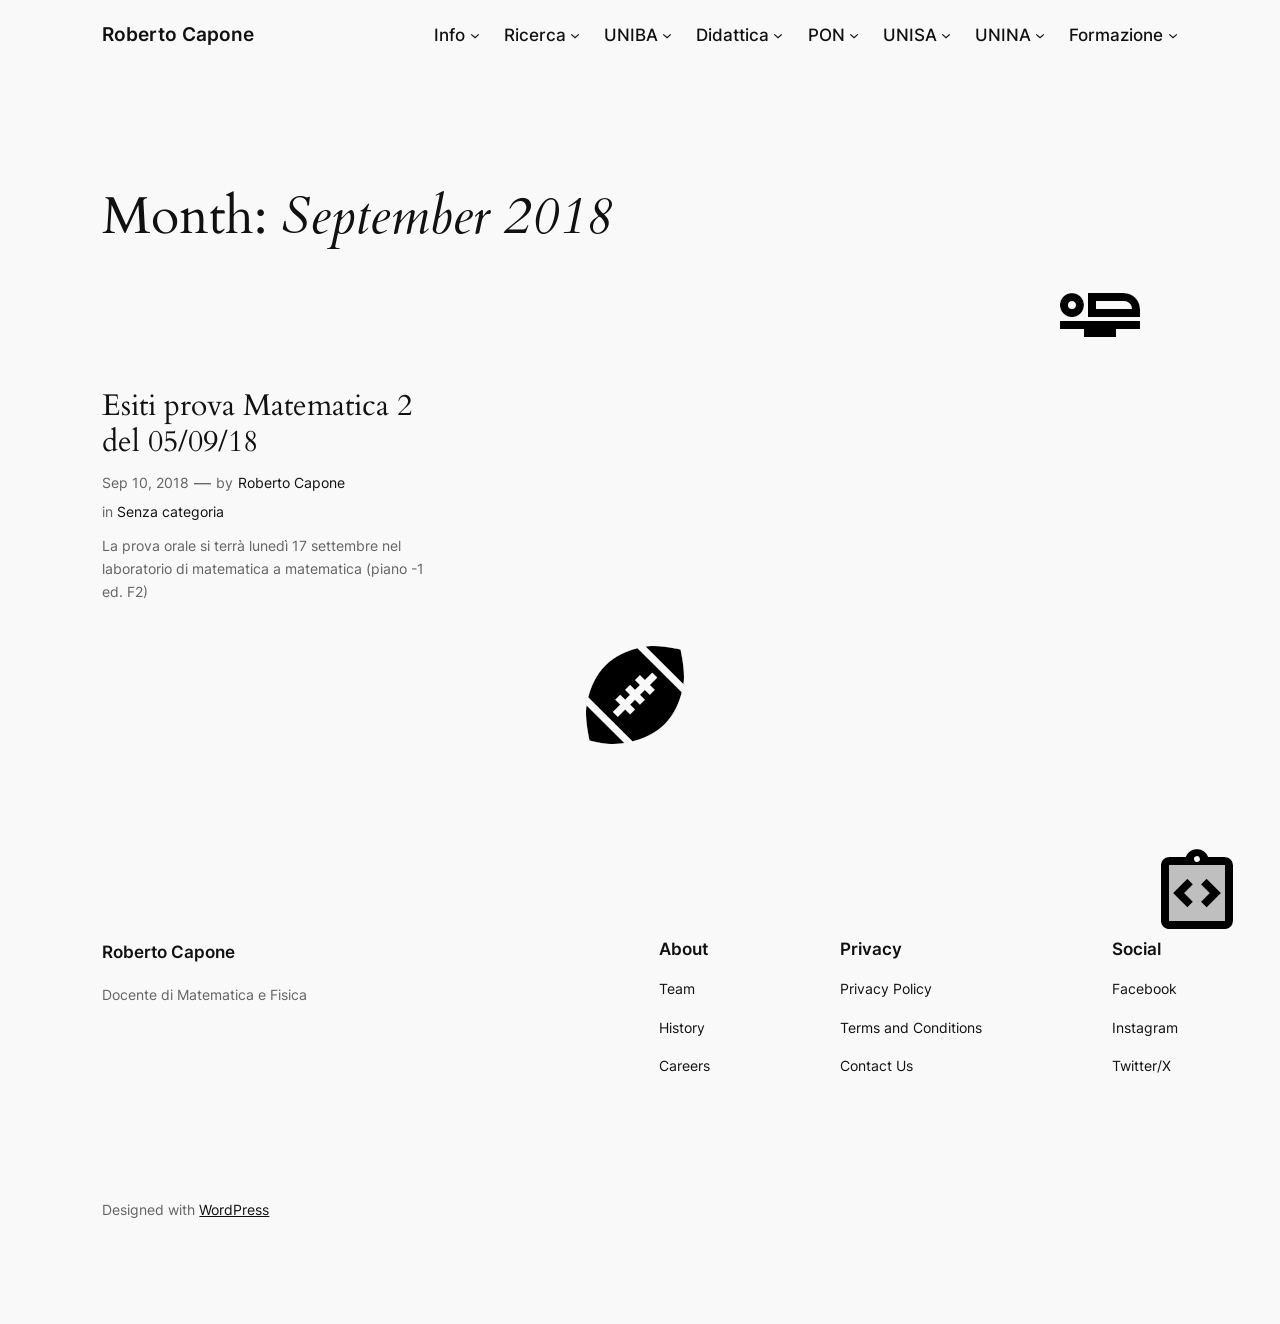 The width and height of the screenshot is (1280, 1324). What do you see at coordinates (1100, 313) in the screenshot?
I see `select flat bed seat option for flight` at bounding box center [1100, 313].